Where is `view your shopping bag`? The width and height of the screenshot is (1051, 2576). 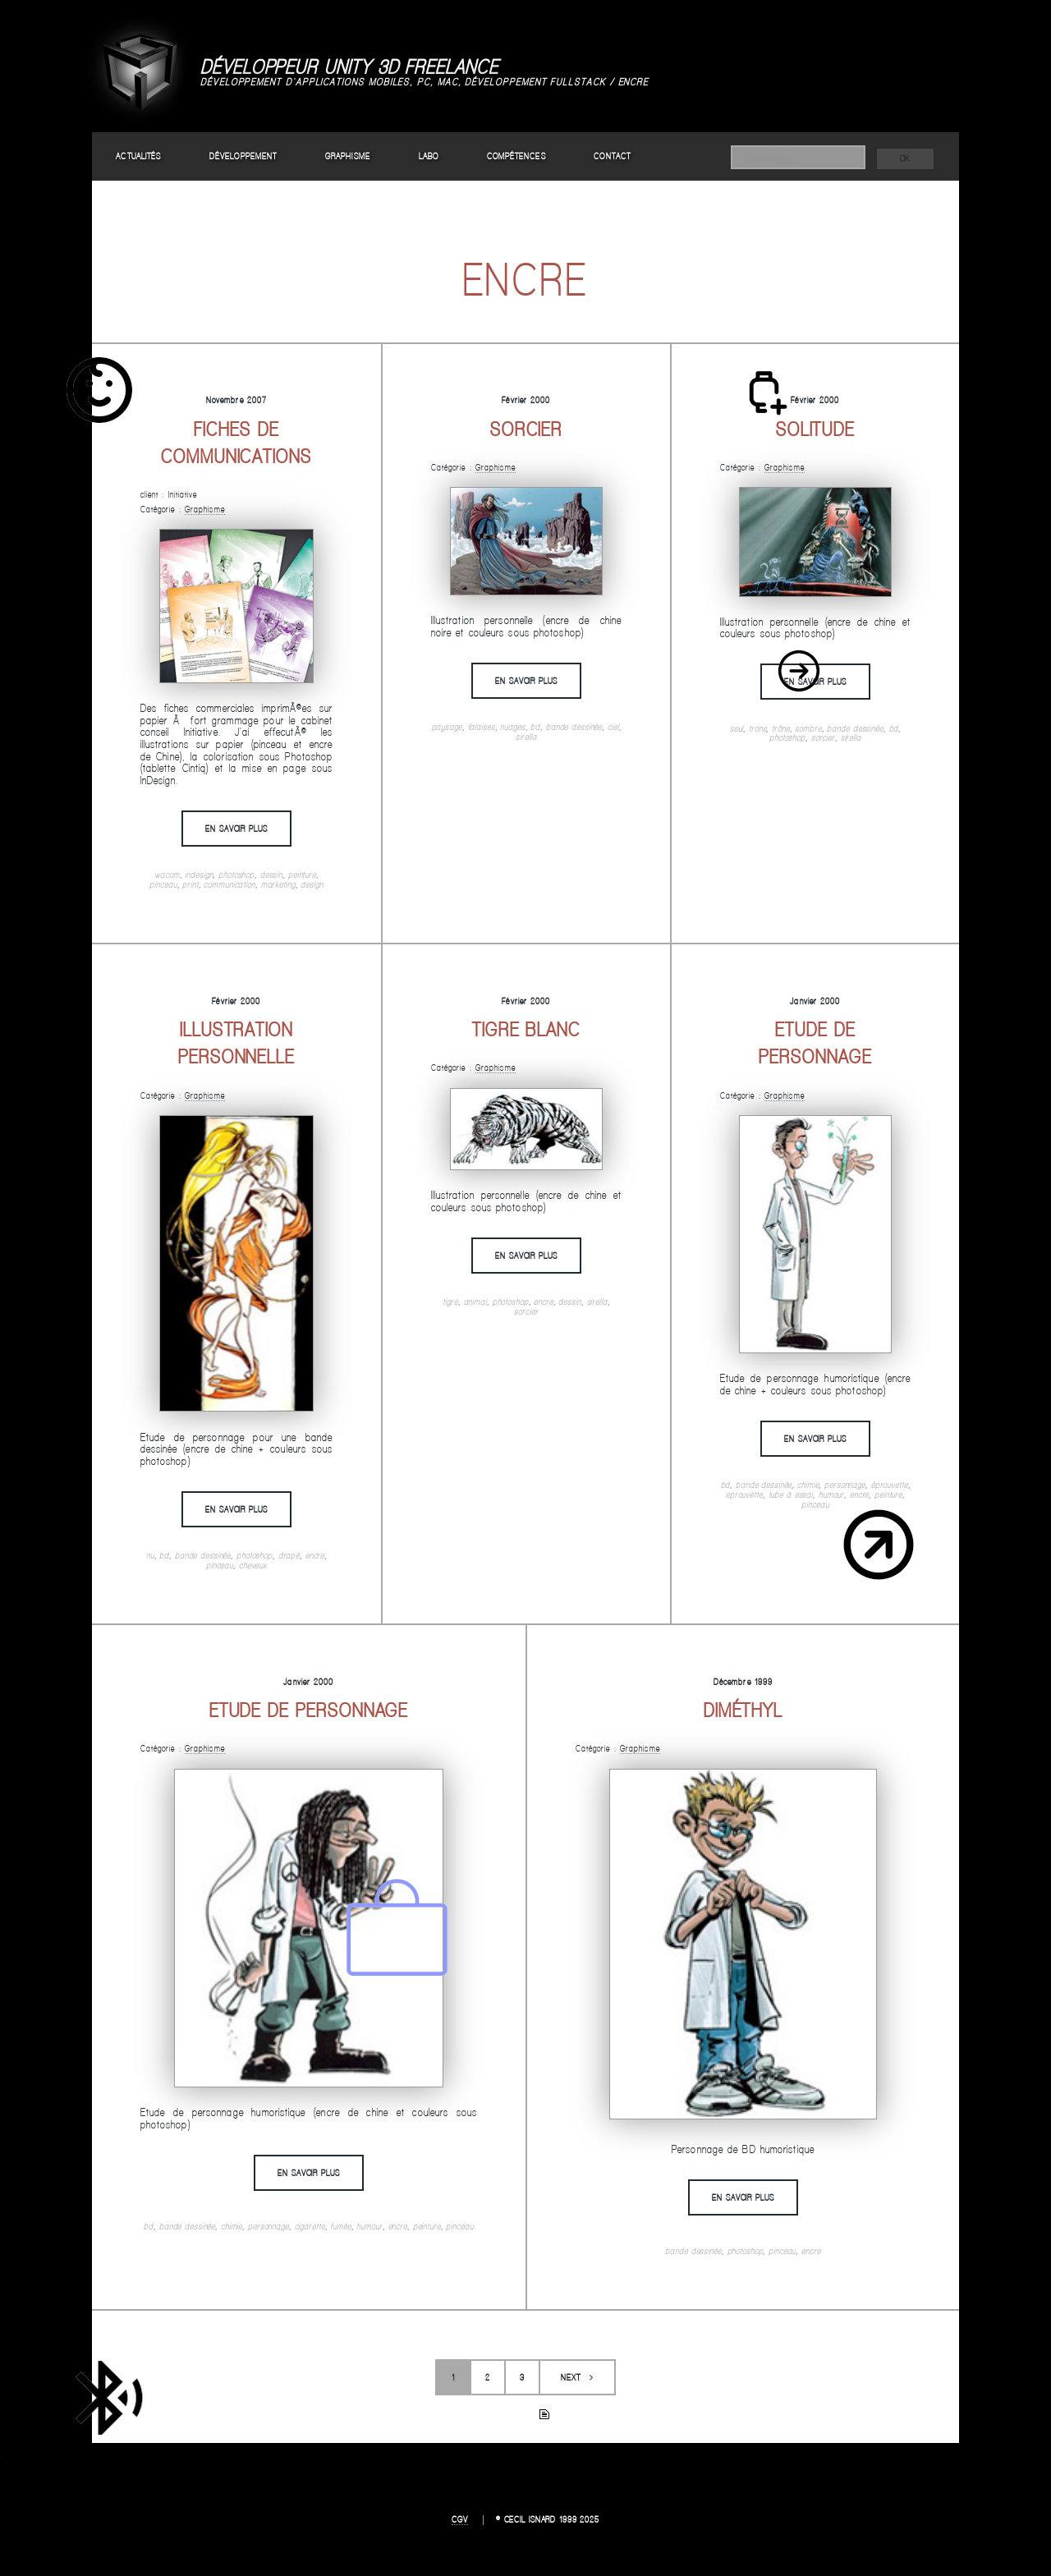 view your shopping bag is located at coordinates (397, 1933).